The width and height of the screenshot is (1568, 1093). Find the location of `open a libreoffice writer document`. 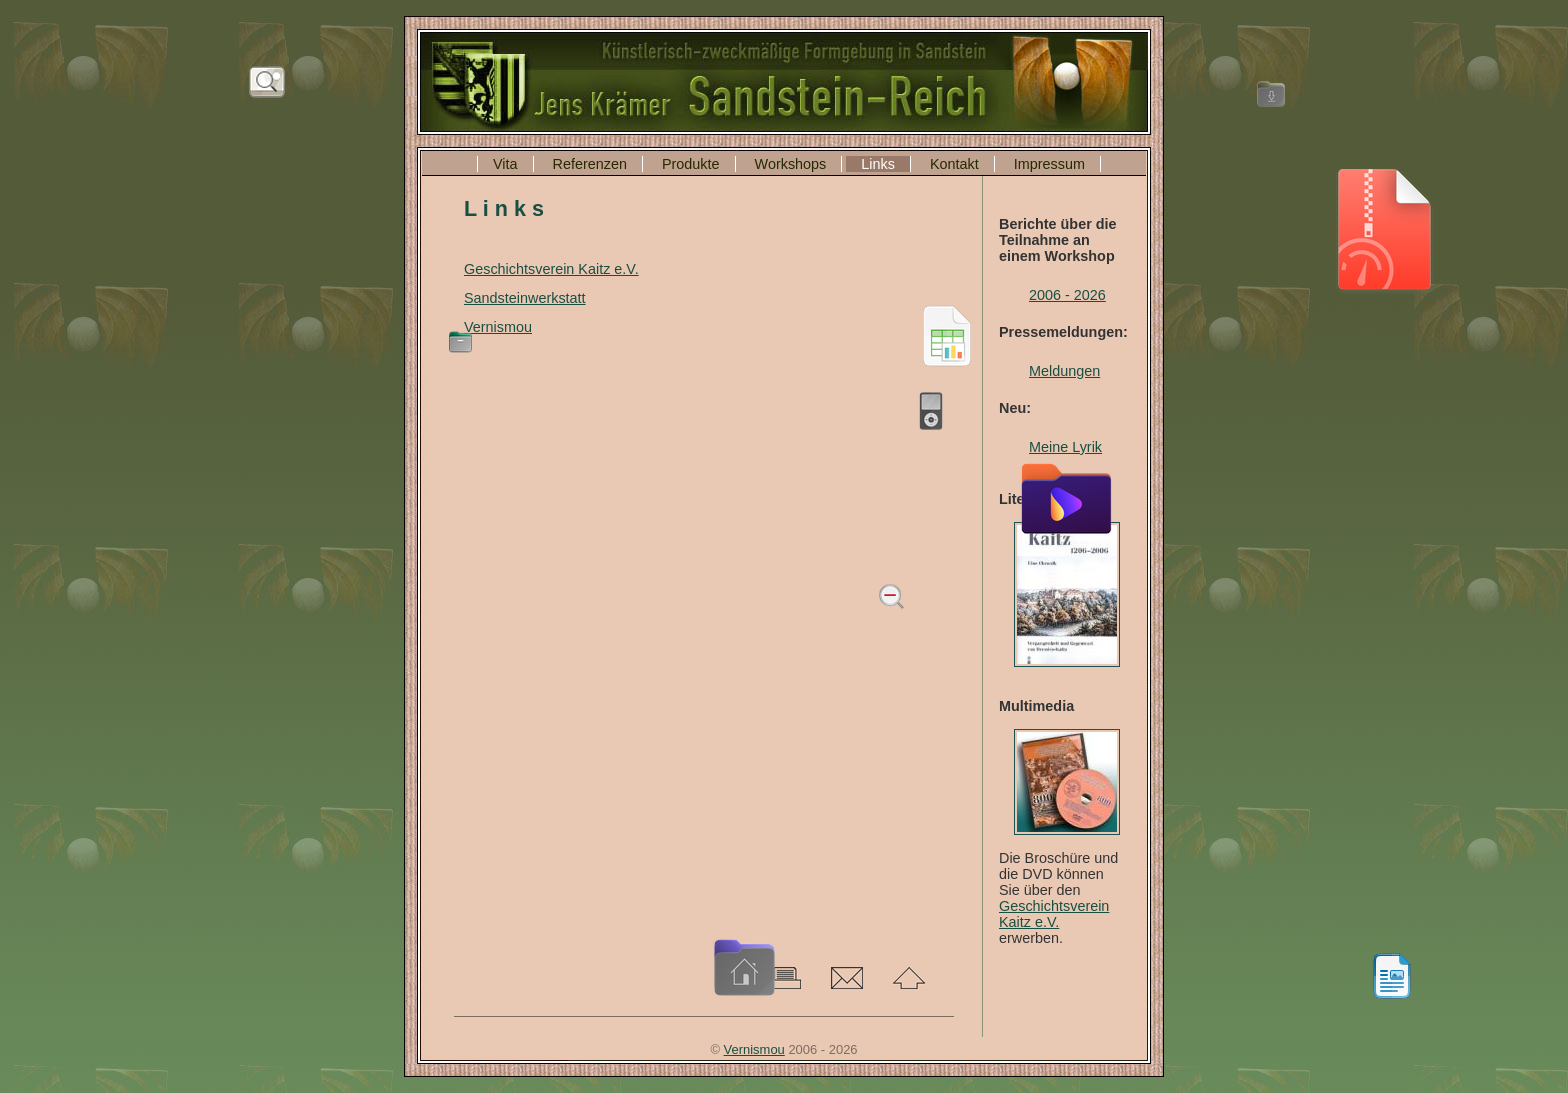

open a libreoffice writer document is located at coordinates (1392, 976).